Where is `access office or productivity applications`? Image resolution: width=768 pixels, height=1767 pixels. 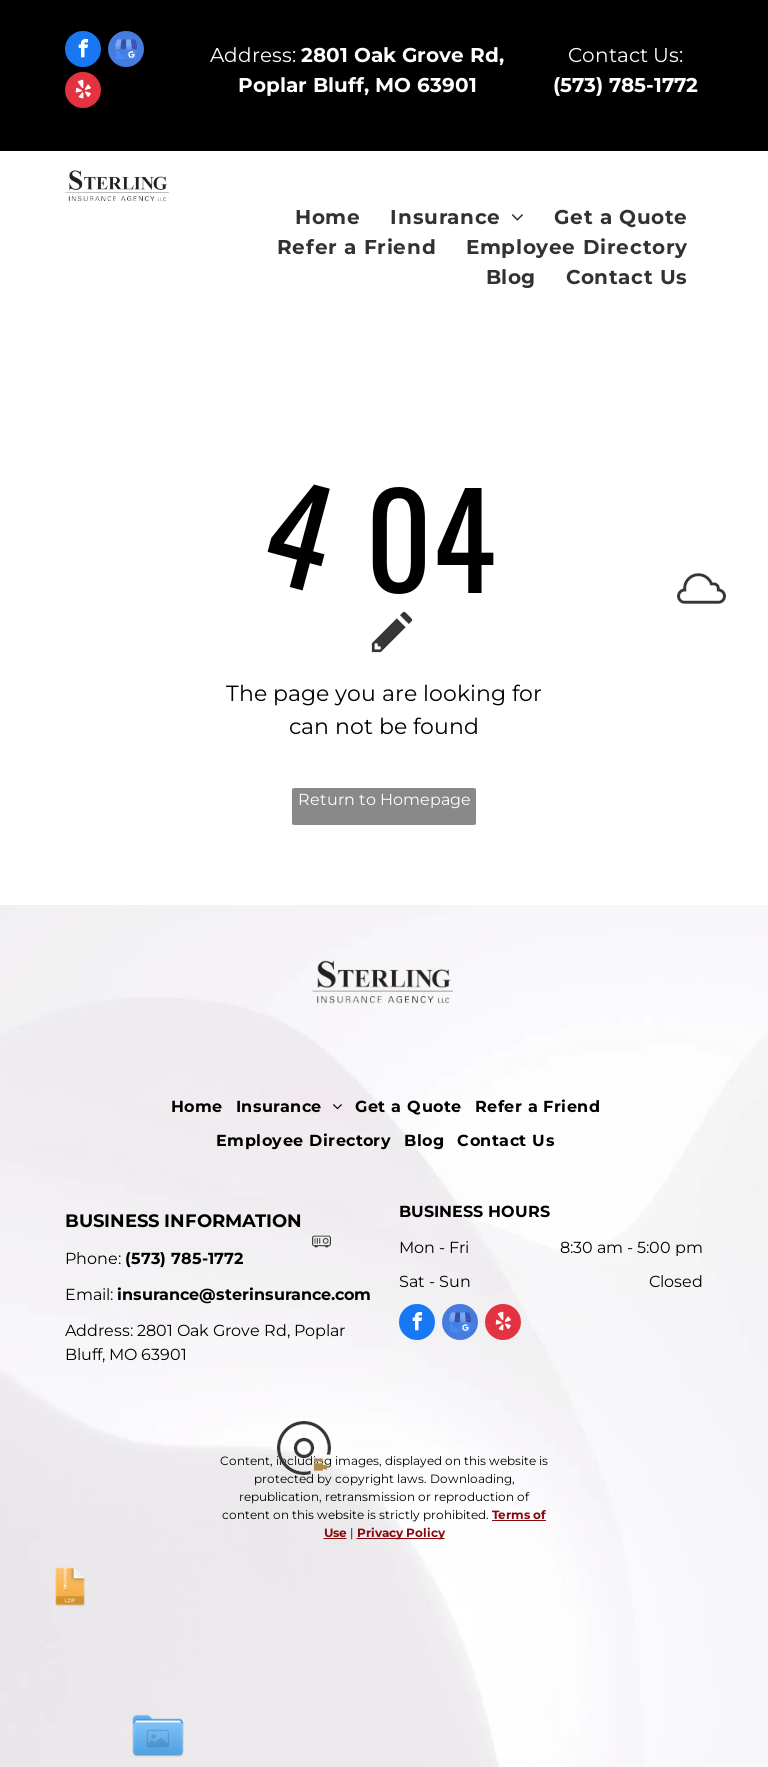
access office or productivity applications is located at coordinates (392, 632).